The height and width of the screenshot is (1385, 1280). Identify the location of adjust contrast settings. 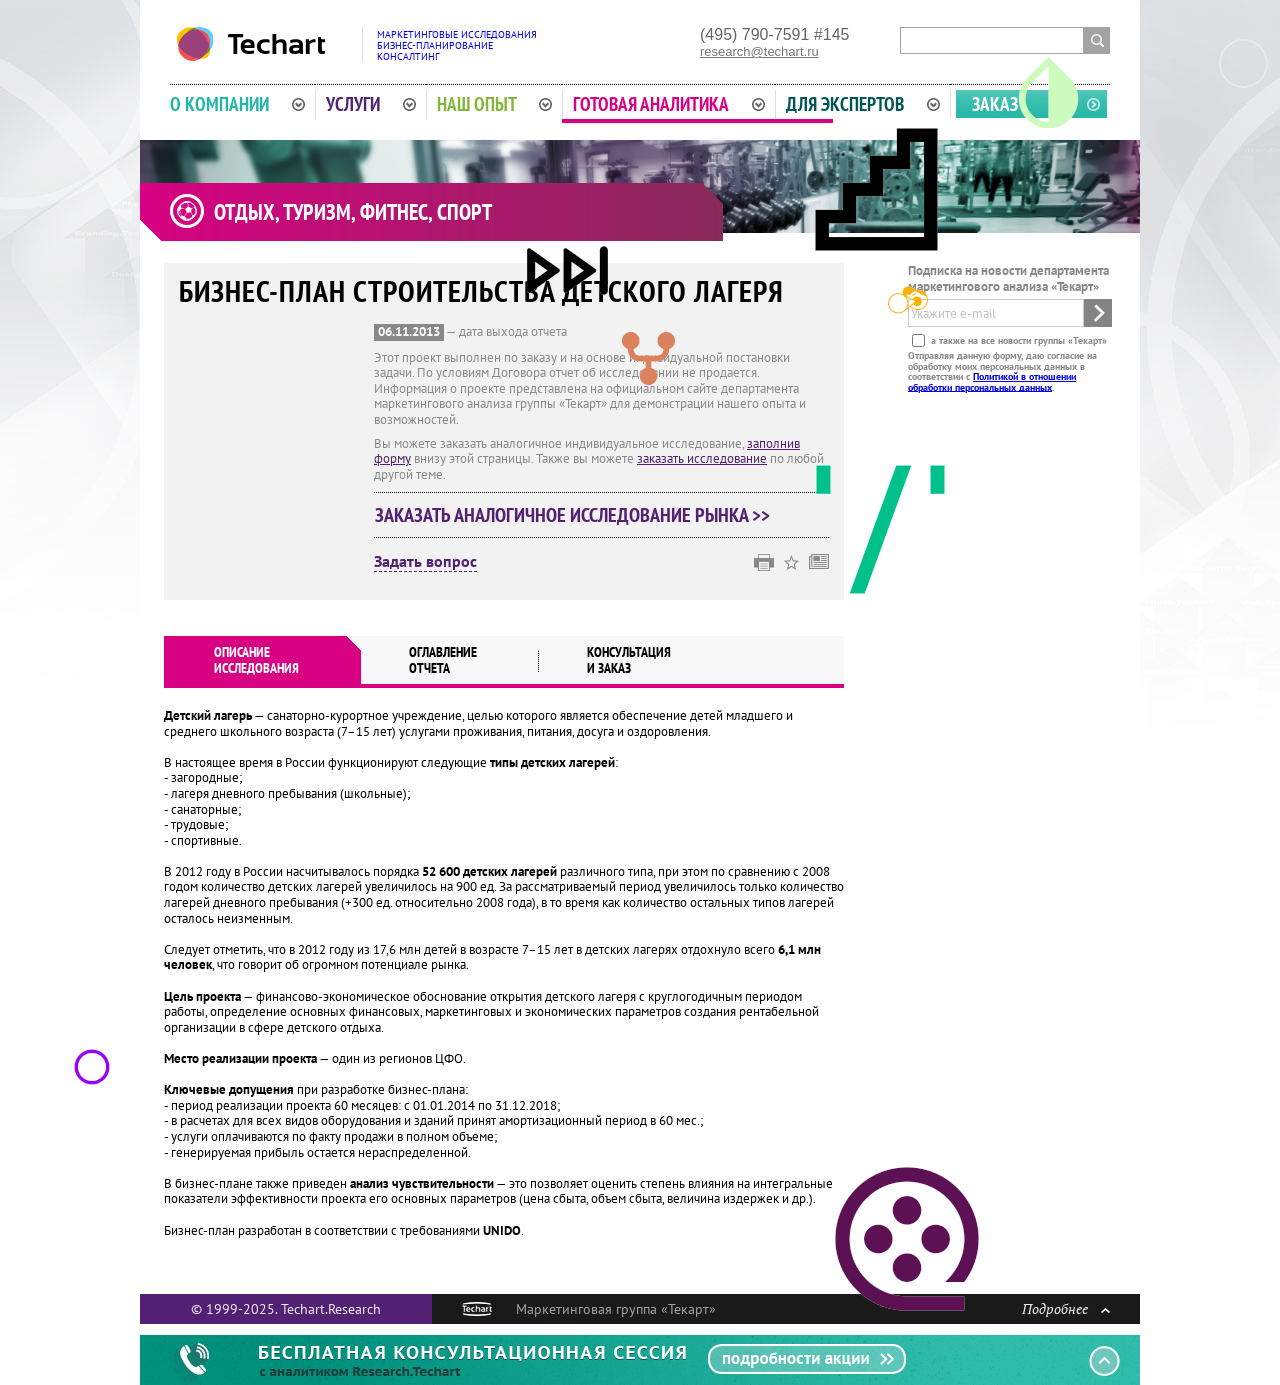
(1048, 95).